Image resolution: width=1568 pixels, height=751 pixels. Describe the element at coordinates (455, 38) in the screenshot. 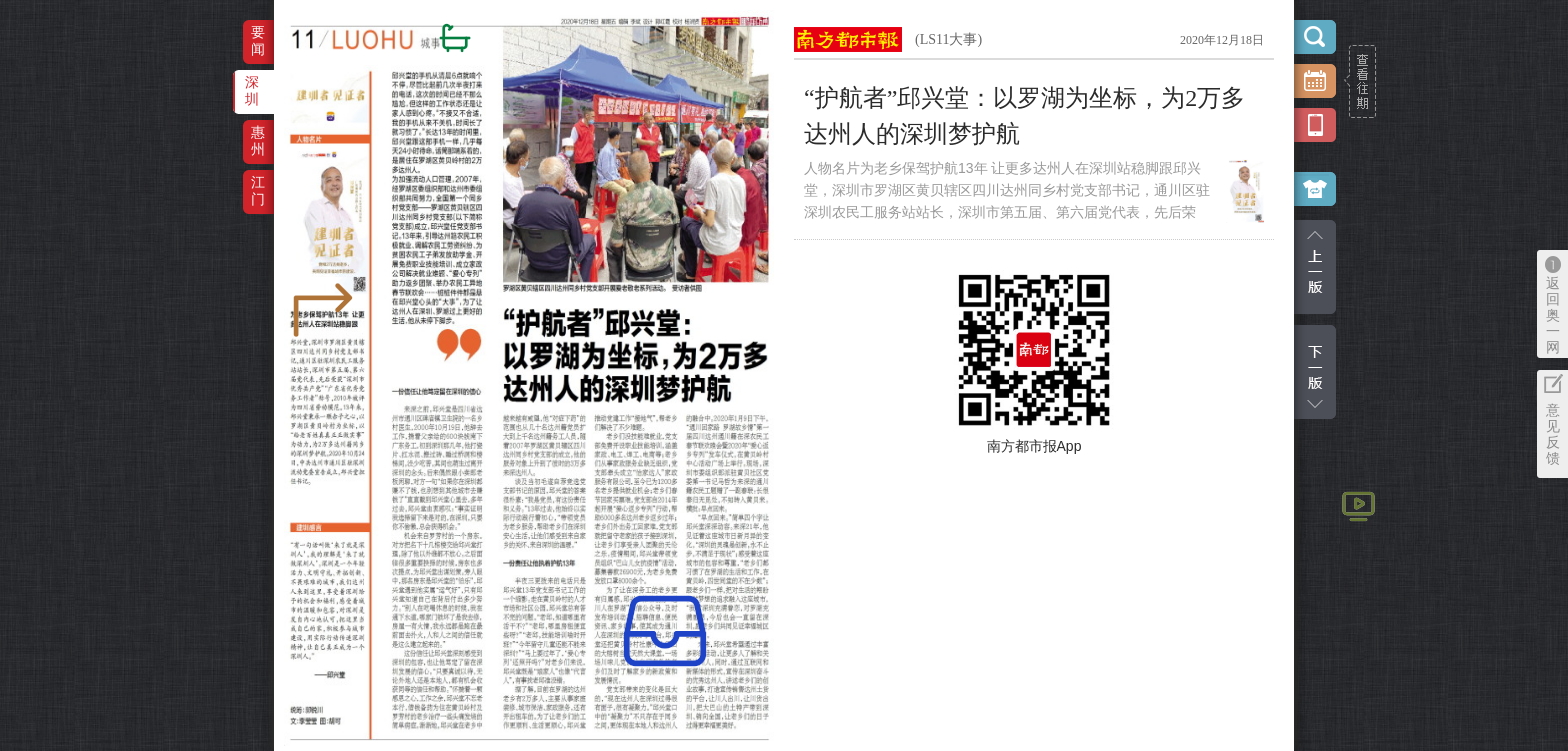

I see `bathroom amenity indicator` at that location.